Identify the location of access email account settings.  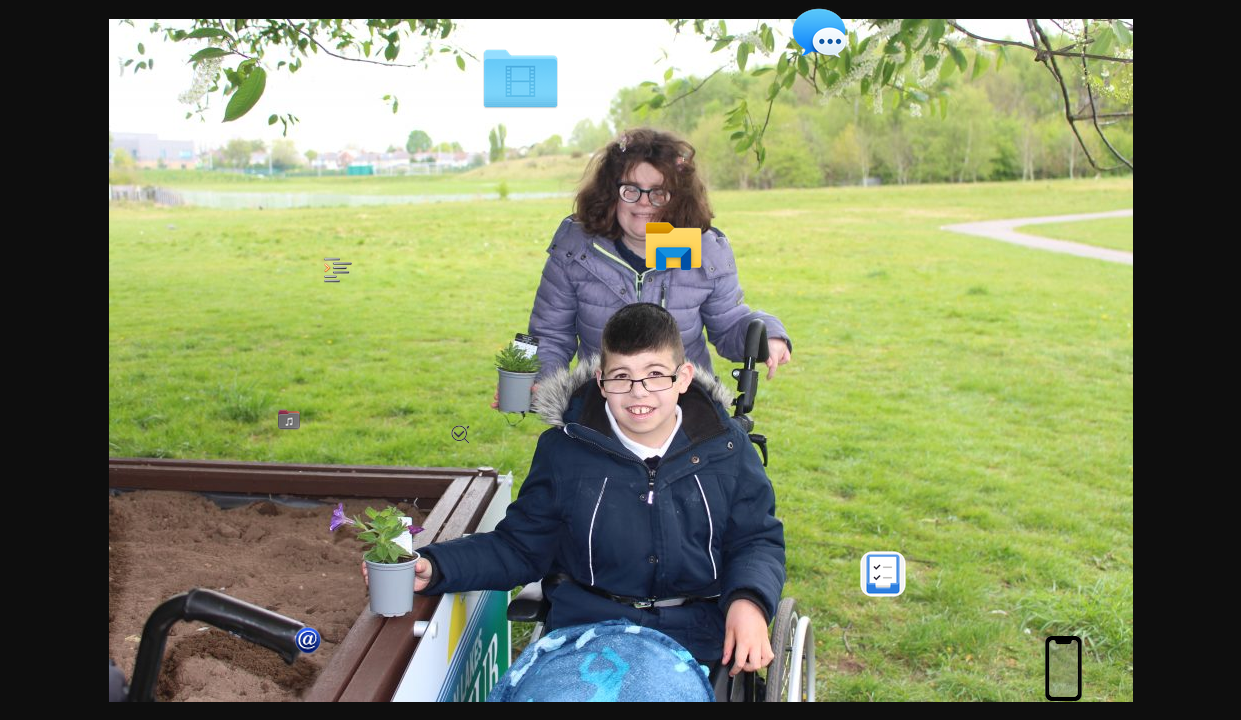
(307, 639).